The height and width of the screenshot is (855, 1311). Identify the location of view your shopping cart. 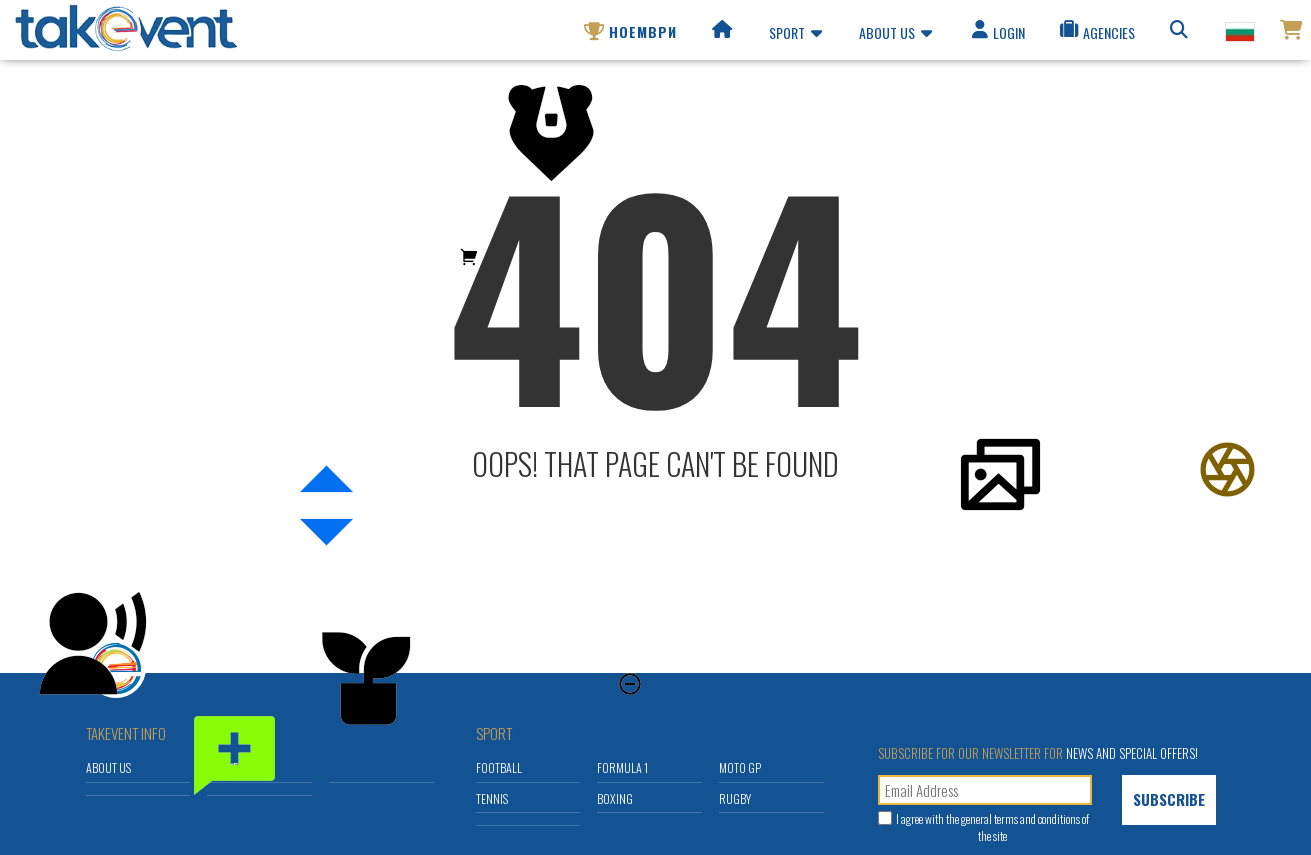
(469, 256).